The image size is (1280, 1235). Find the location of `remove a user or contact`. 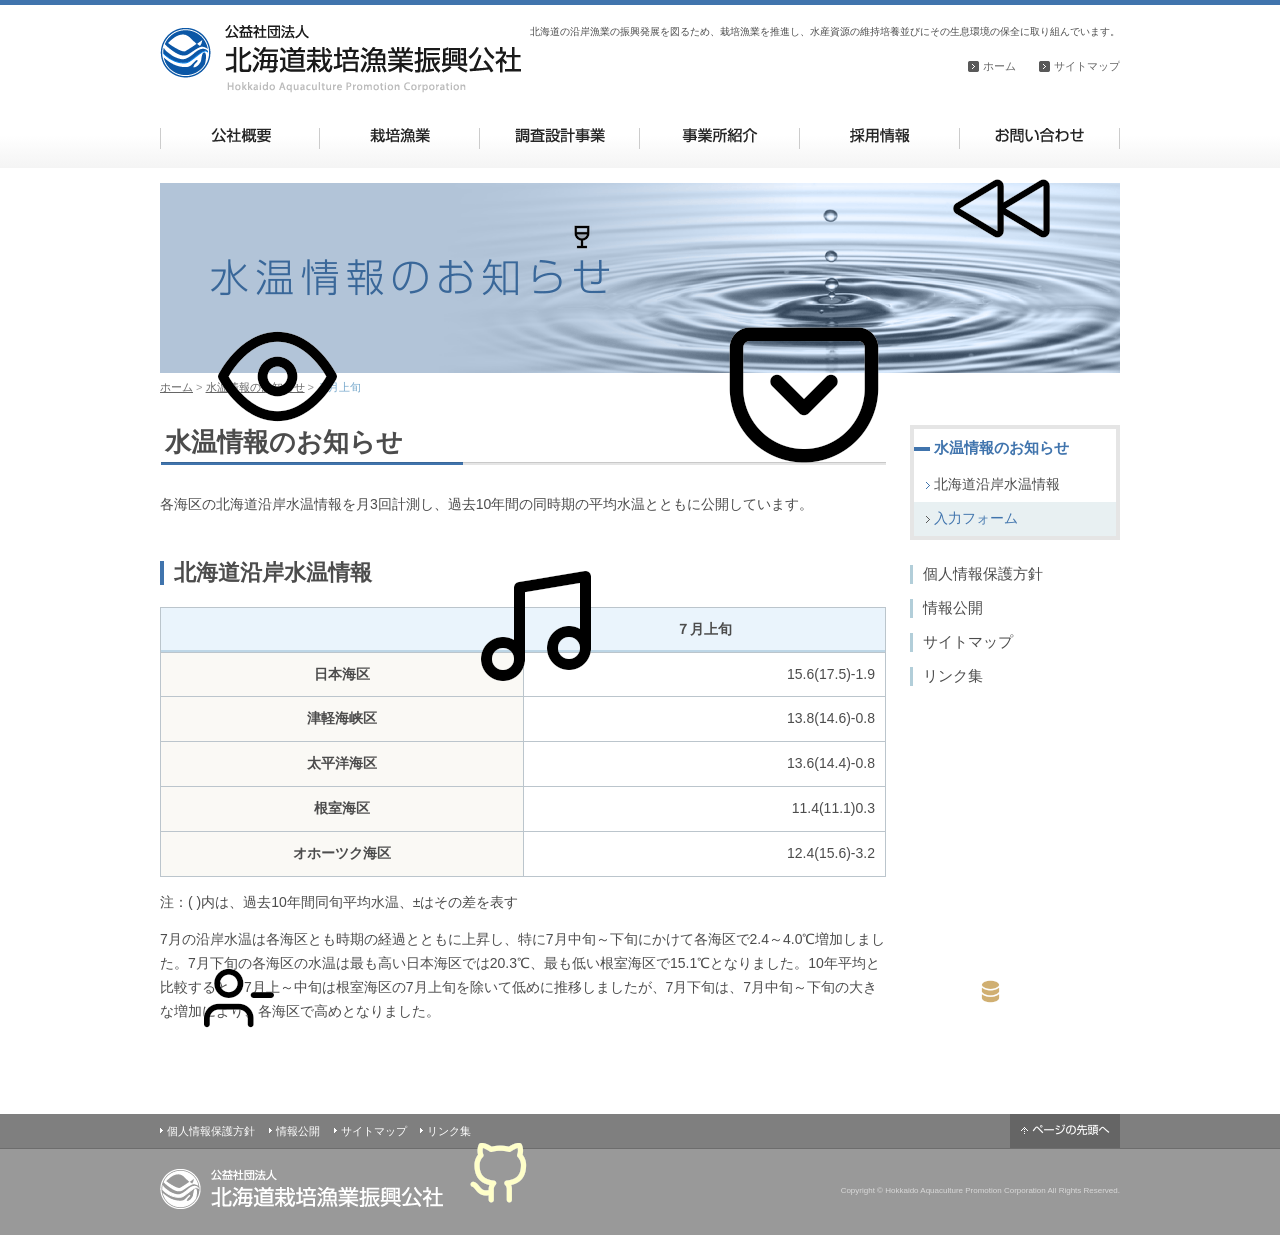

remove a user or contact is located at coordinates (239, 998).